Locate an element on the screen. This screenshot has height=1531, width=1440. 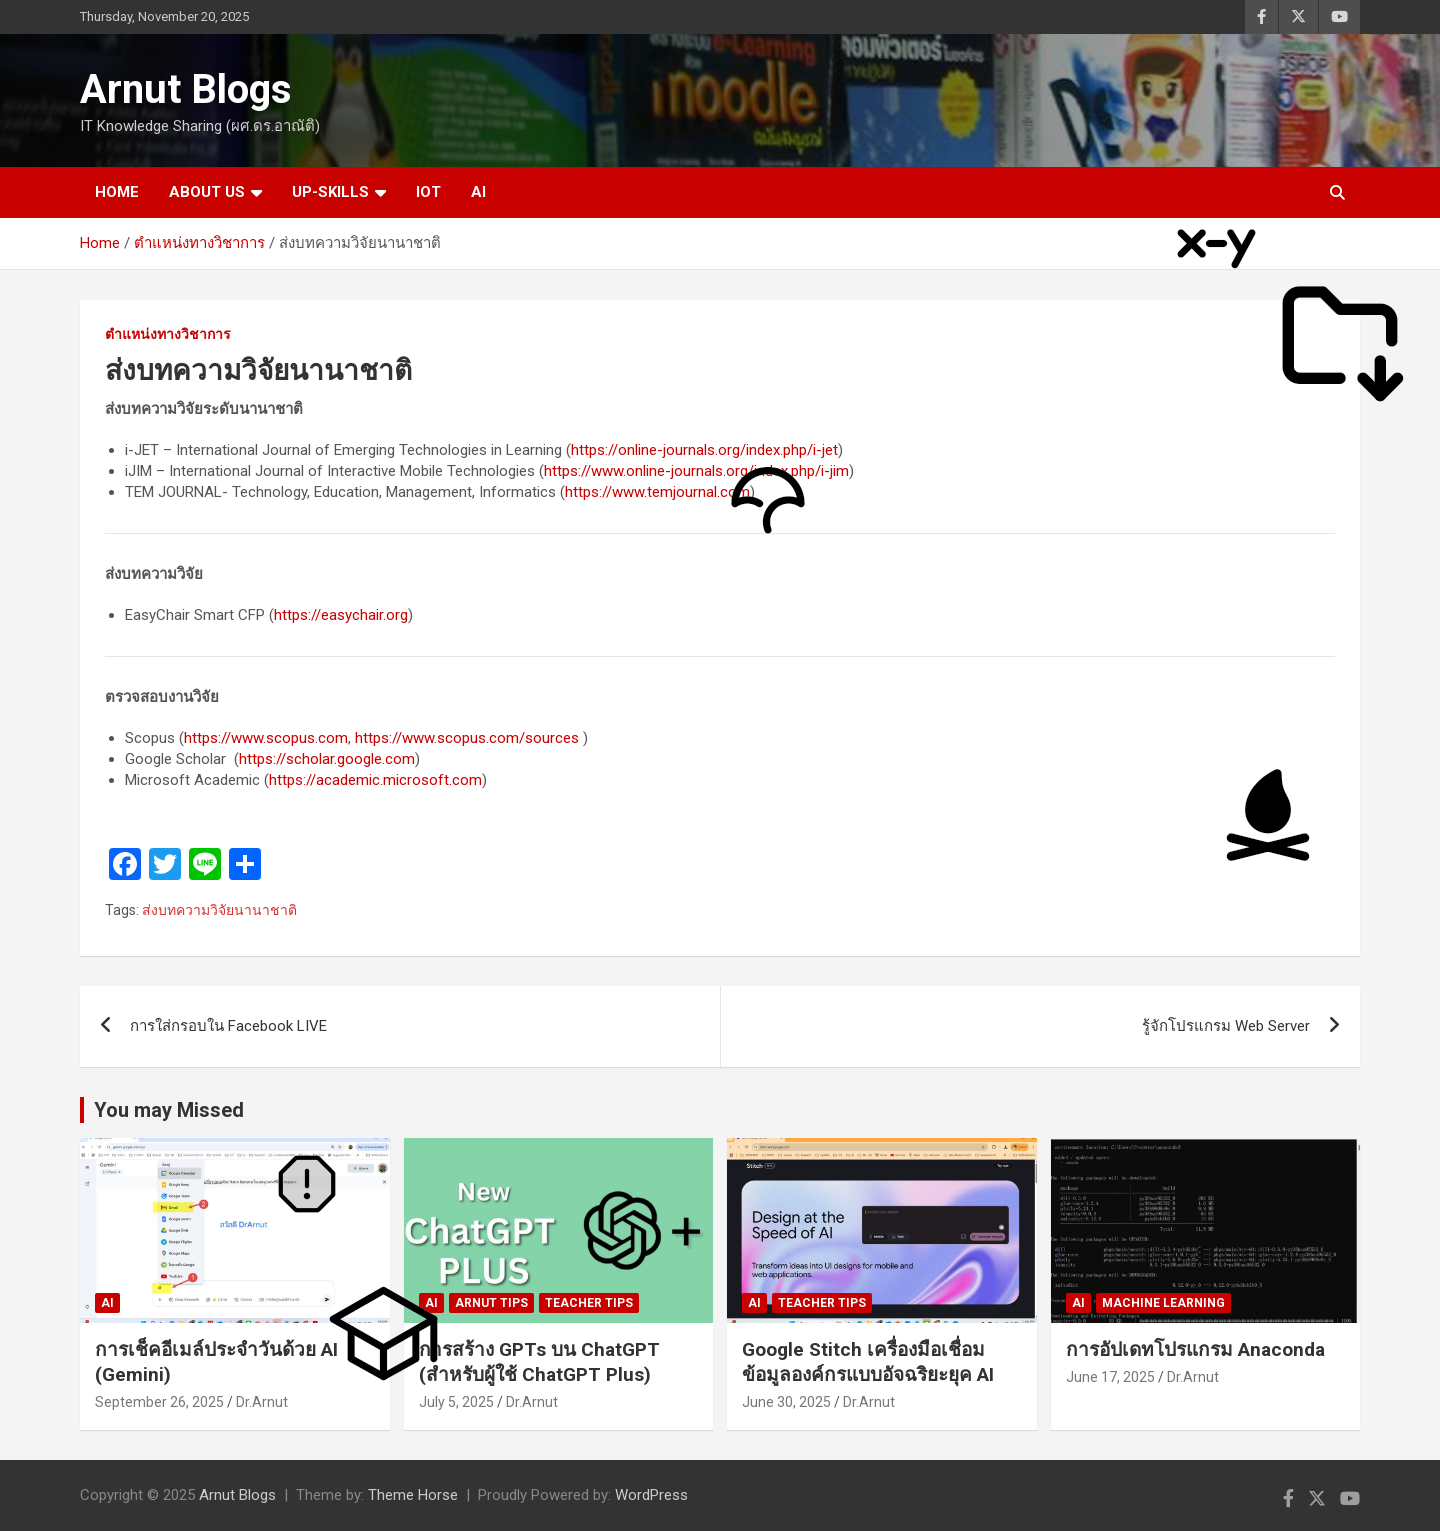
visit codecov integration settings is located at coordinates (768, 500).